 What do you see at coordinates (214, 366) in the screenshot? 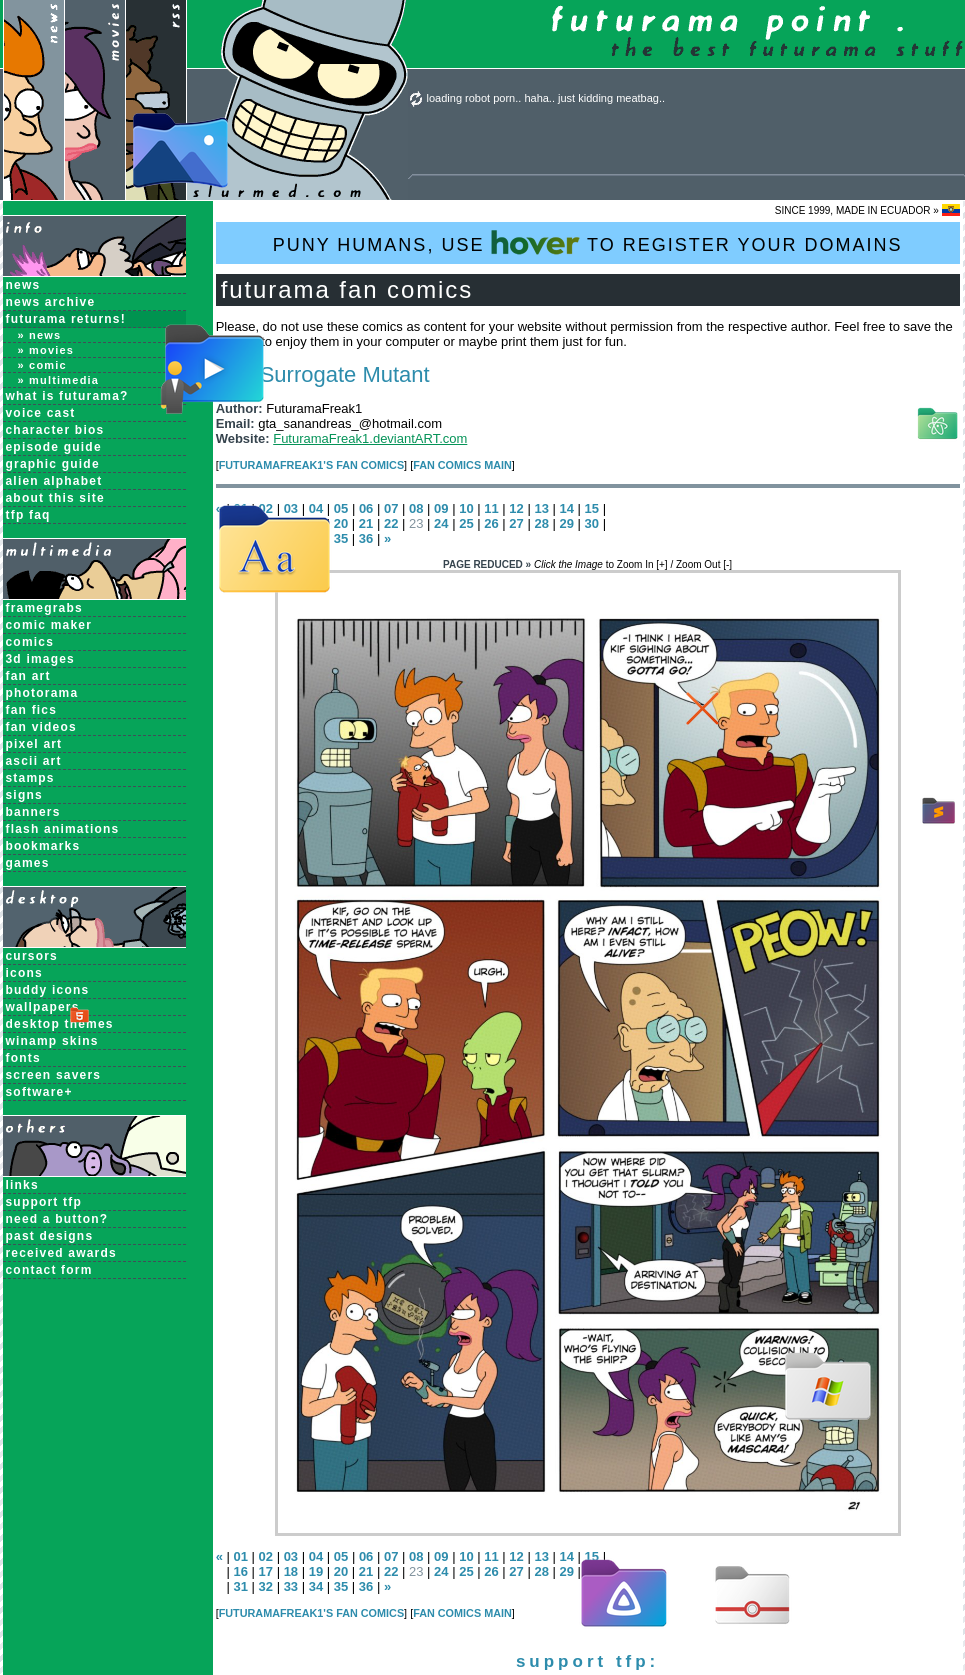
I see `open video tutorials folder` at bounding box center [214, 366].